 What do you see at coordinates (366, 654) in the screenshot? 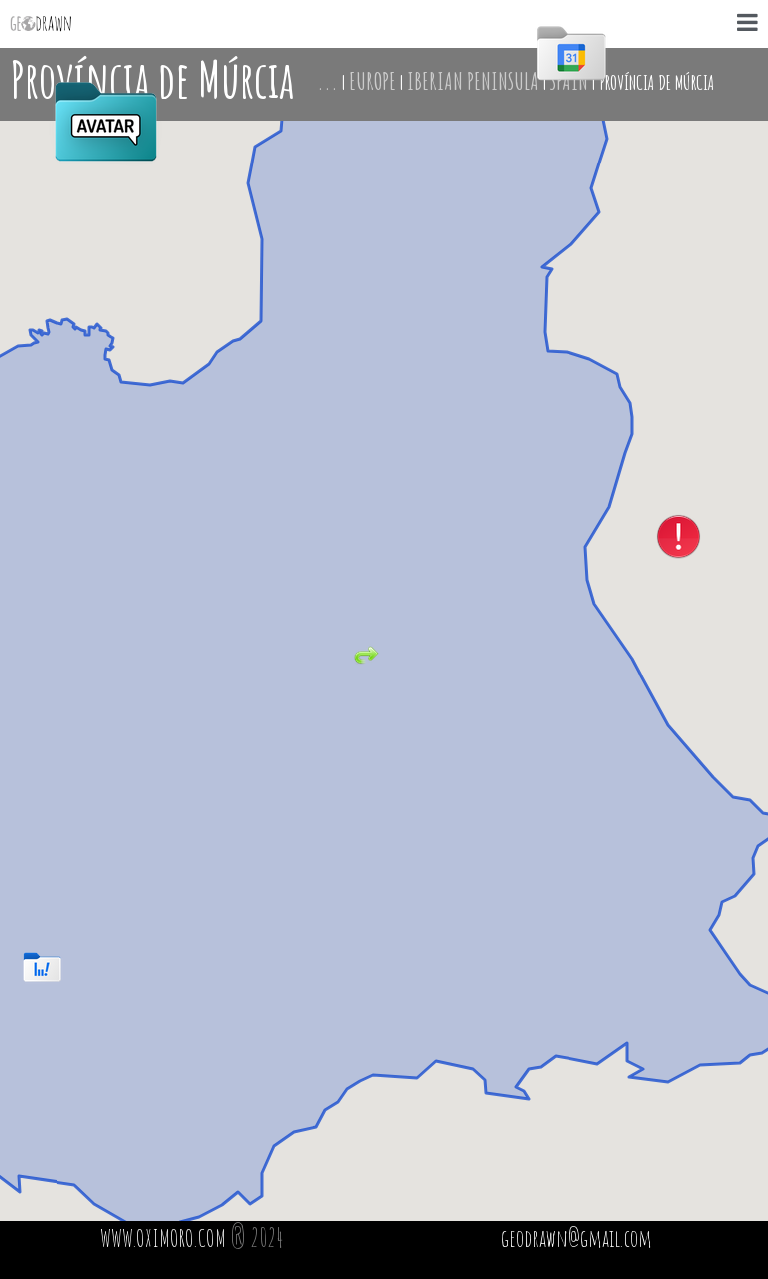
I see `redo the last undone action` at bounding box center [366, 654].